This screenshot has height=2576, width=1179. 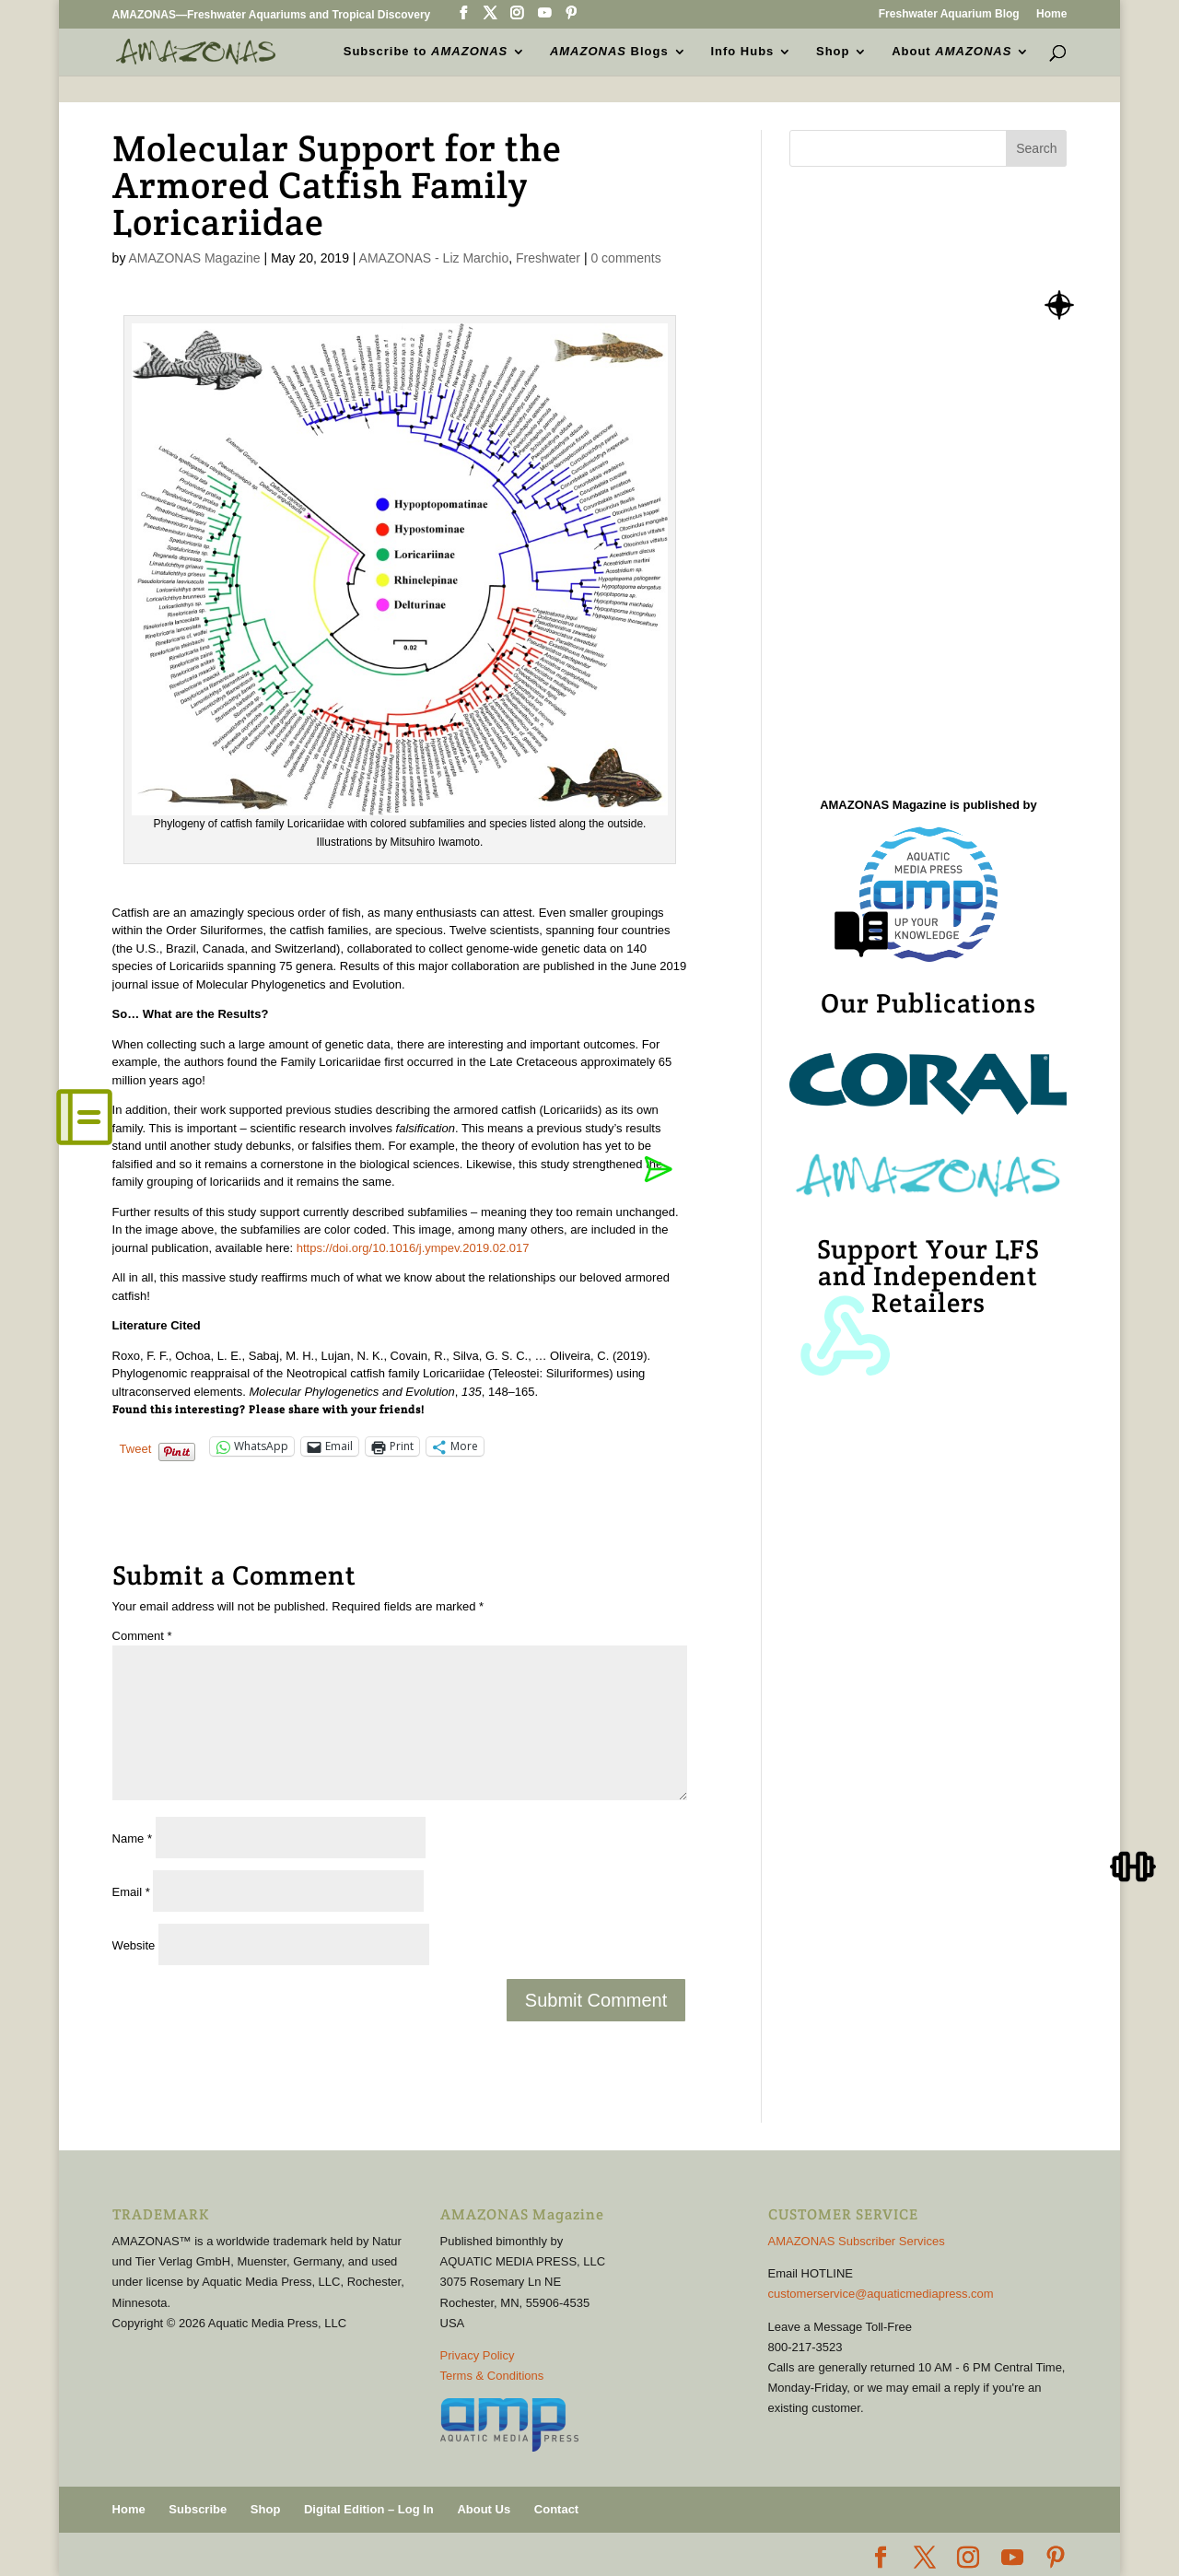 What do you see at coordinates (1059, 305) in the screenshot?
I see `access navigation or compass features` at bounding box center [1059, 305].